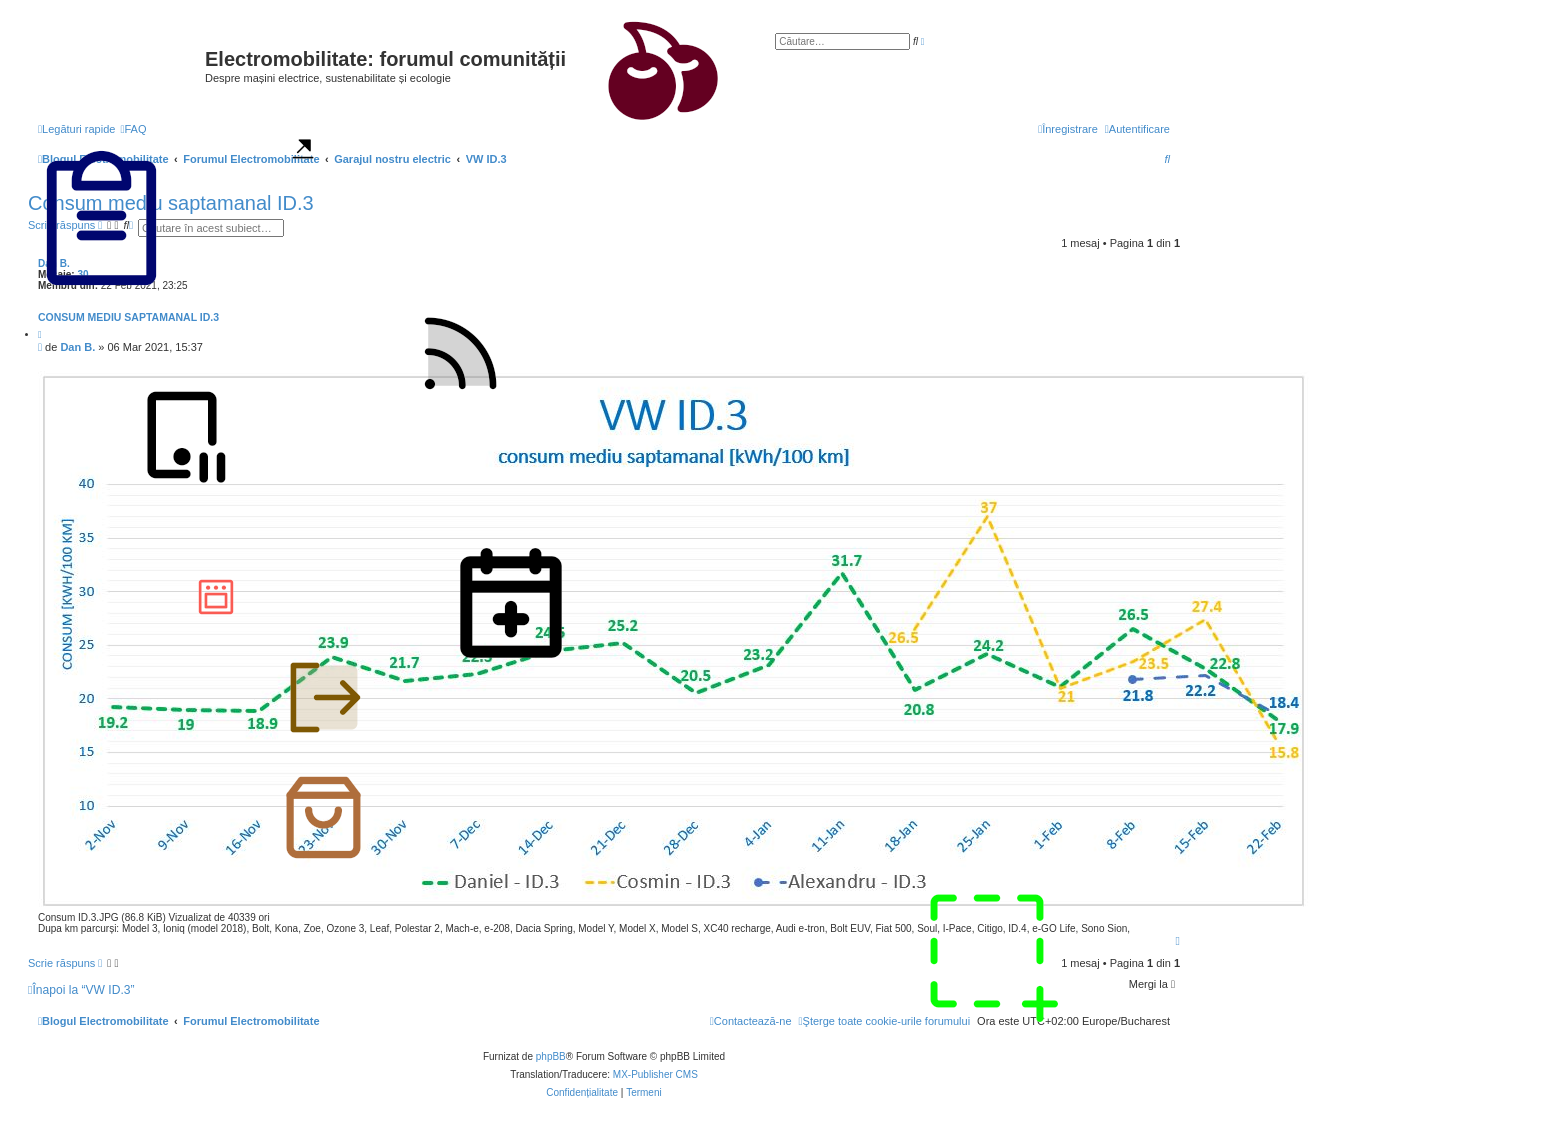 The height and width of the screenshot is (1140, 1568). What do you see at coordinates (455, 358) in the screenshot?
I see `subscribe to RSS feed` at bounding box center [455, 358].